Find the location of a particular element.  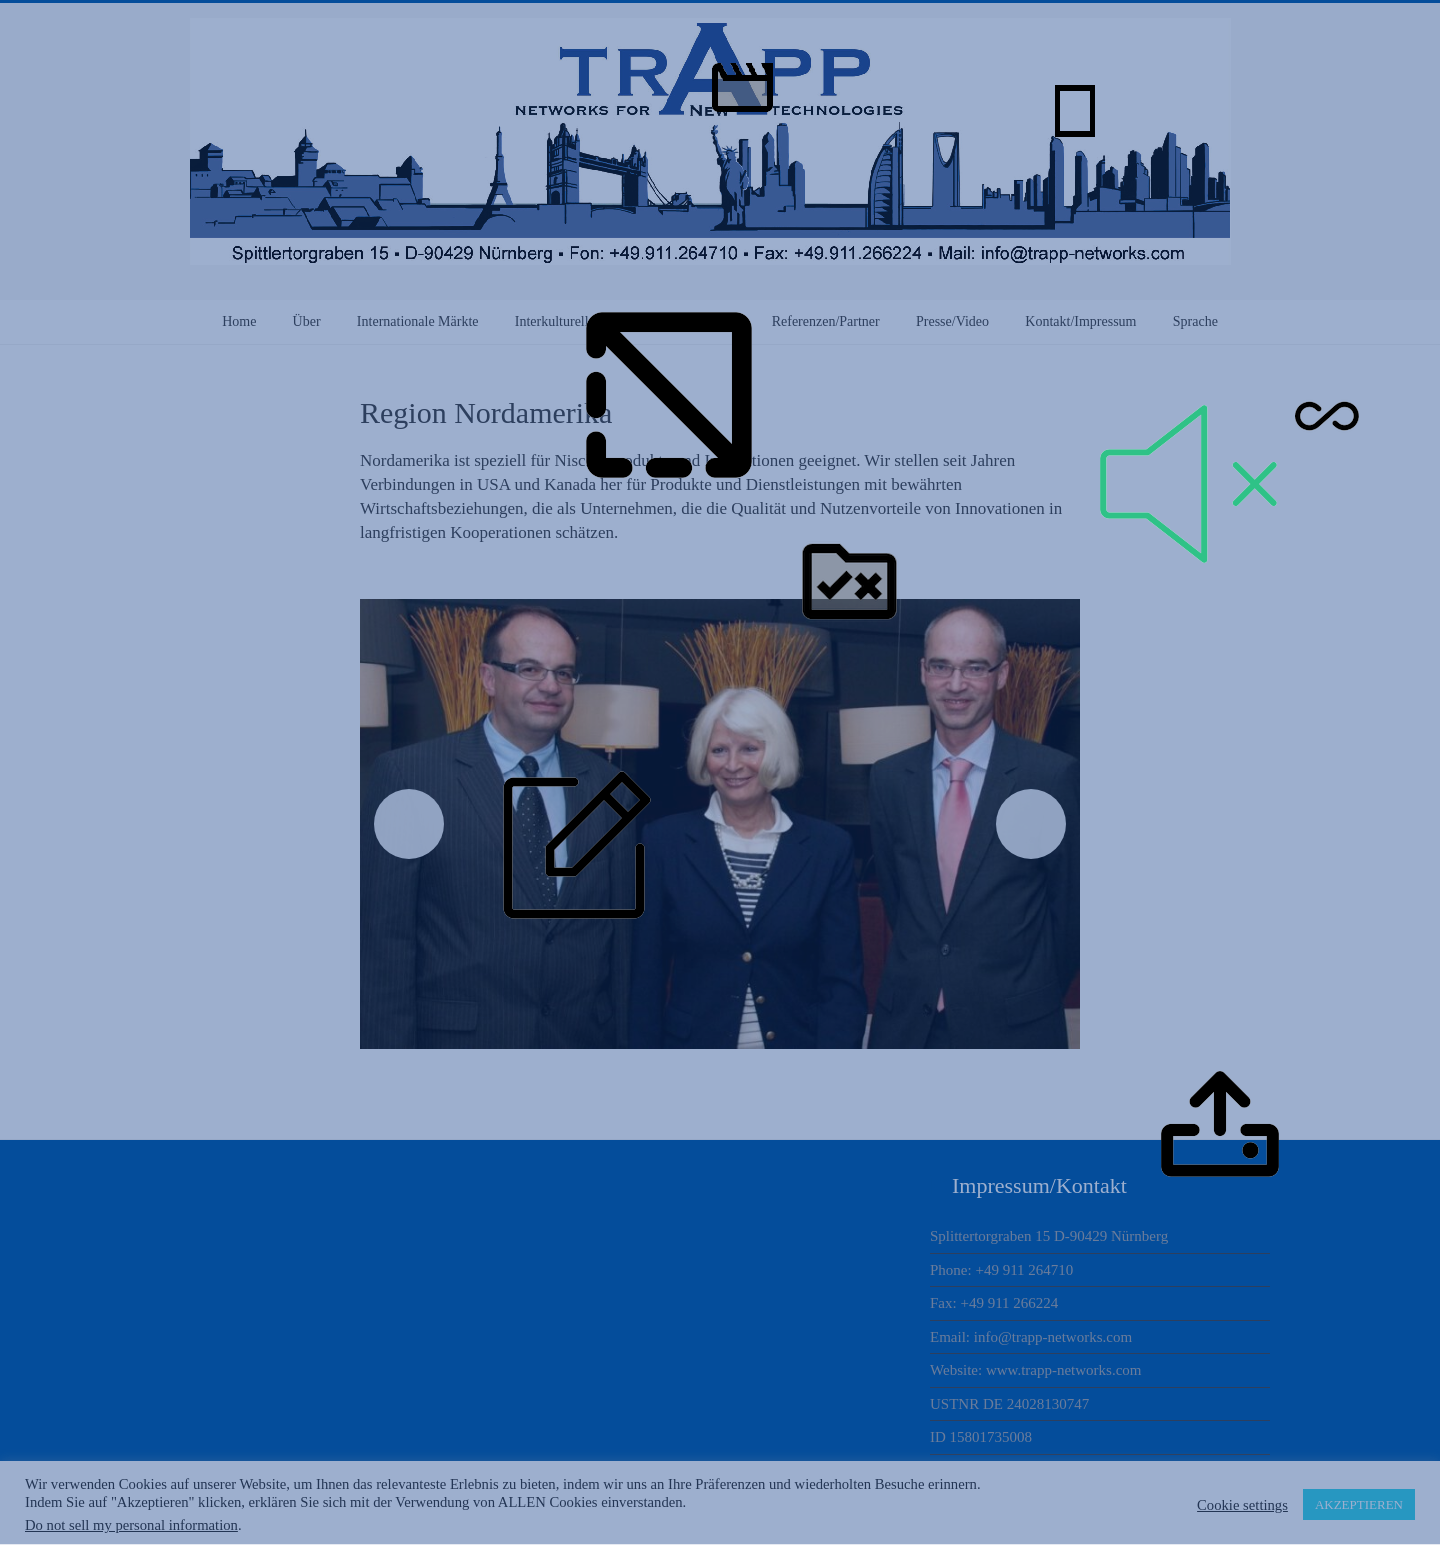

upload a file or document is located at coordinates (1220, 1130).